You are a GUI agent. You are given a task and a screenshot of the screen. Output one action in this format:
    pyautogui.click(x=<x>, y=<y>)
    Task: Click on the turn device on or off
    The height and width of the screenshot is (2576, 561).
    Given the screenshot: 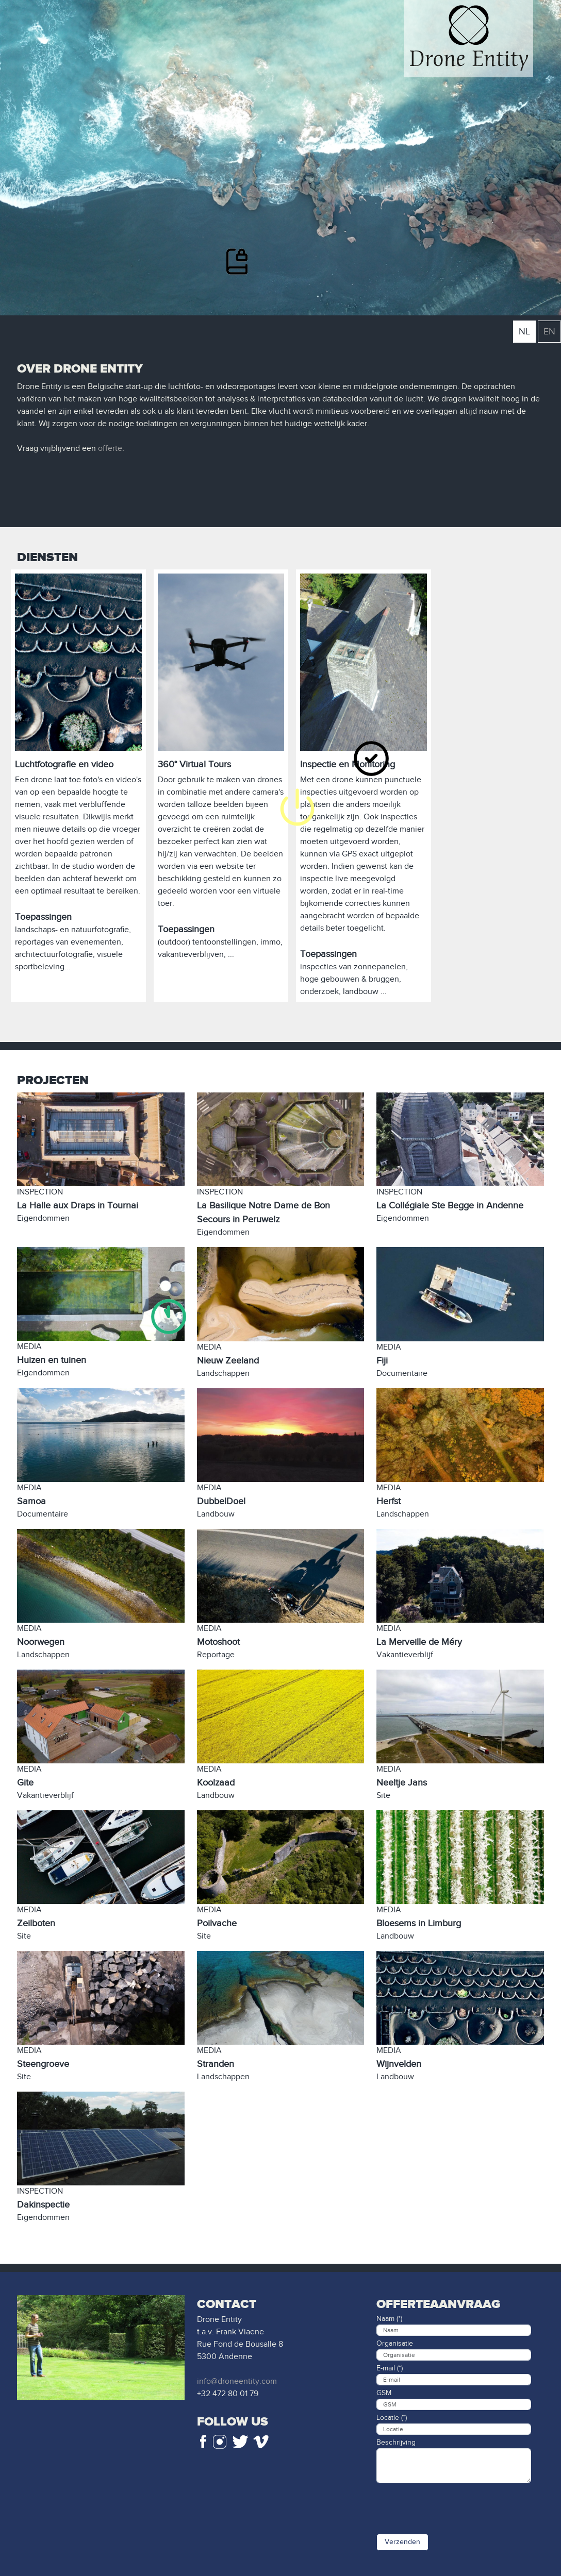 What is the action you would take?
    pyautogui.click(x=297, y=807)
    